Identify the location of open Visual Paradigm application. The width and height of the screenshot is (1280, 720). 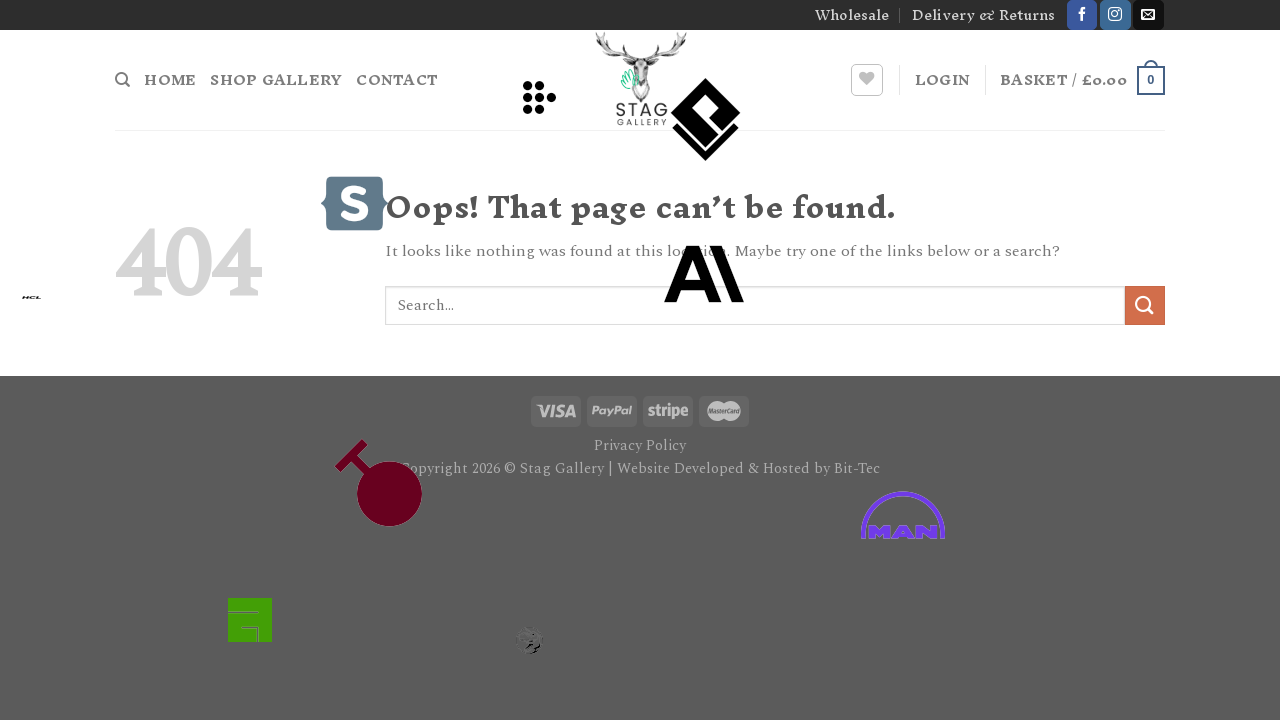
(705, 119).